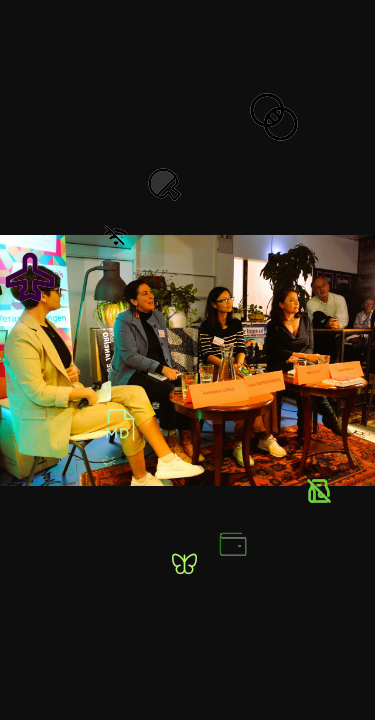  What do you see at coordinates (30, 277) in the screenshot?
I see `enable airplane mode` at bounding box center [30, 277].